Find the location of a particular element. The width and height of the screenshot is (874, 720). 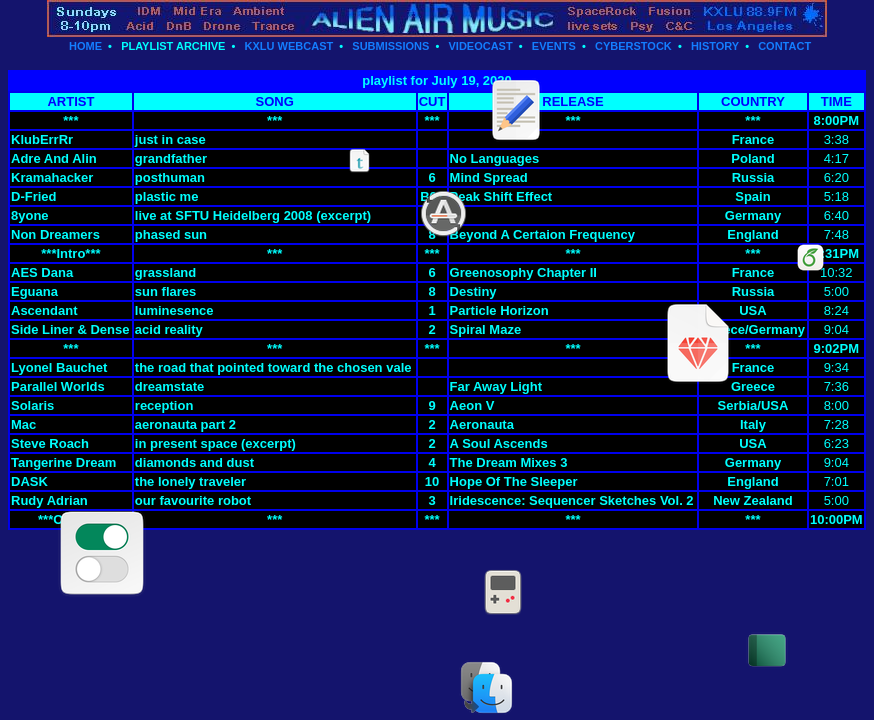

open gnome tweaks to customize desktop settings is located at coordinates (102, 553).